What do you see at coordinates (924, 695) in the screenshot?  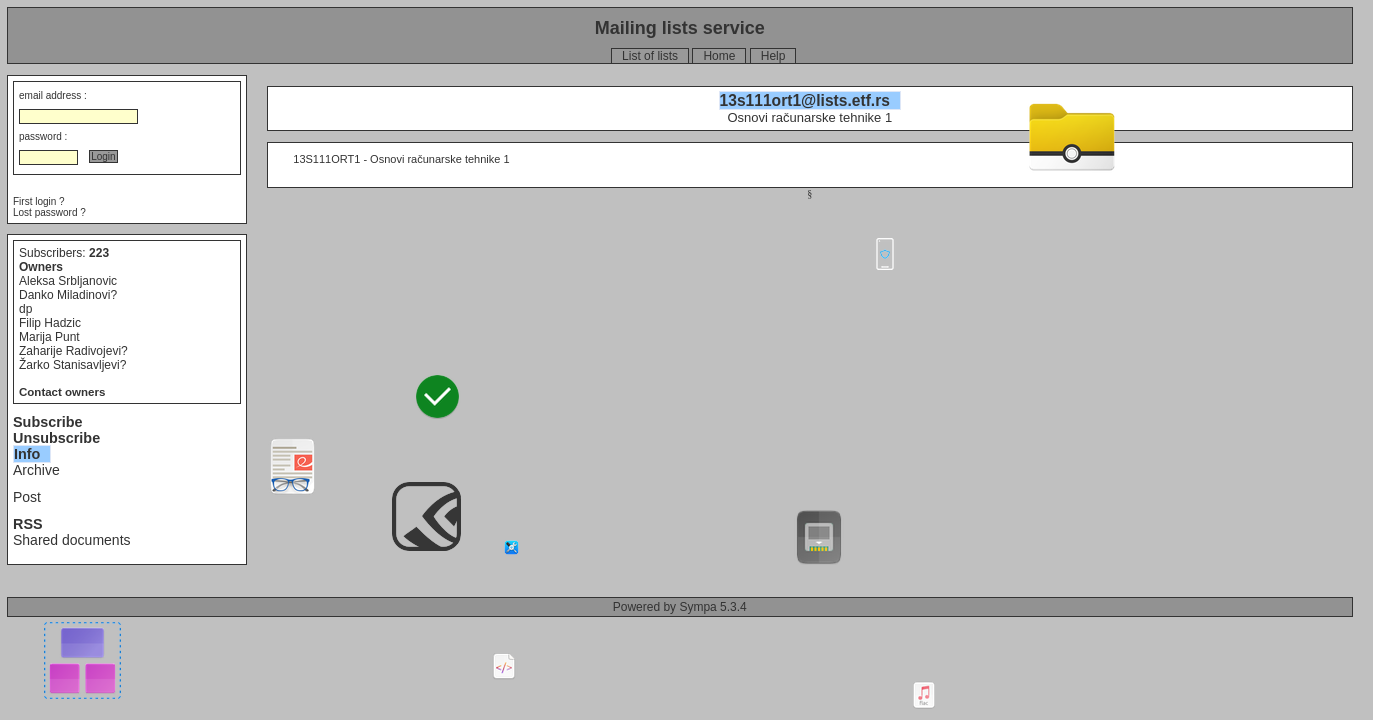 I see `a flac audio file` at bounding box center [924, 695].